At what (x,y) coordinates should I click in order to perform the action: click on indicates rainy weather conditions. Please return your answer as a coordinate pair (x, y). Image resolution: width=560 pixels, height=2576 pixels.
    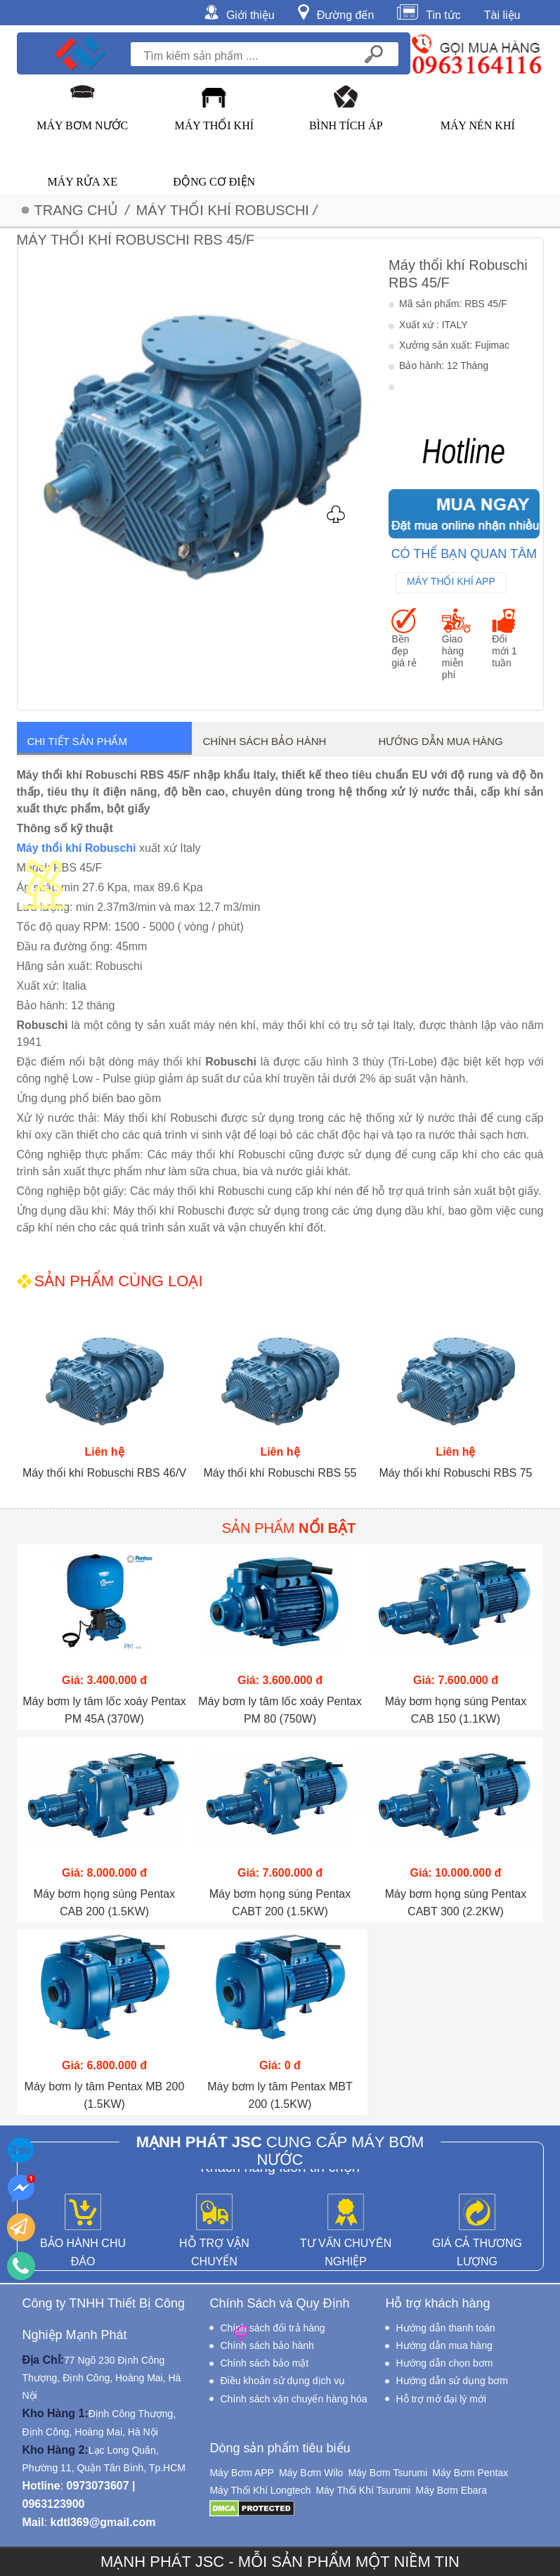
    Looking at the image, I should click on (241, 2334).